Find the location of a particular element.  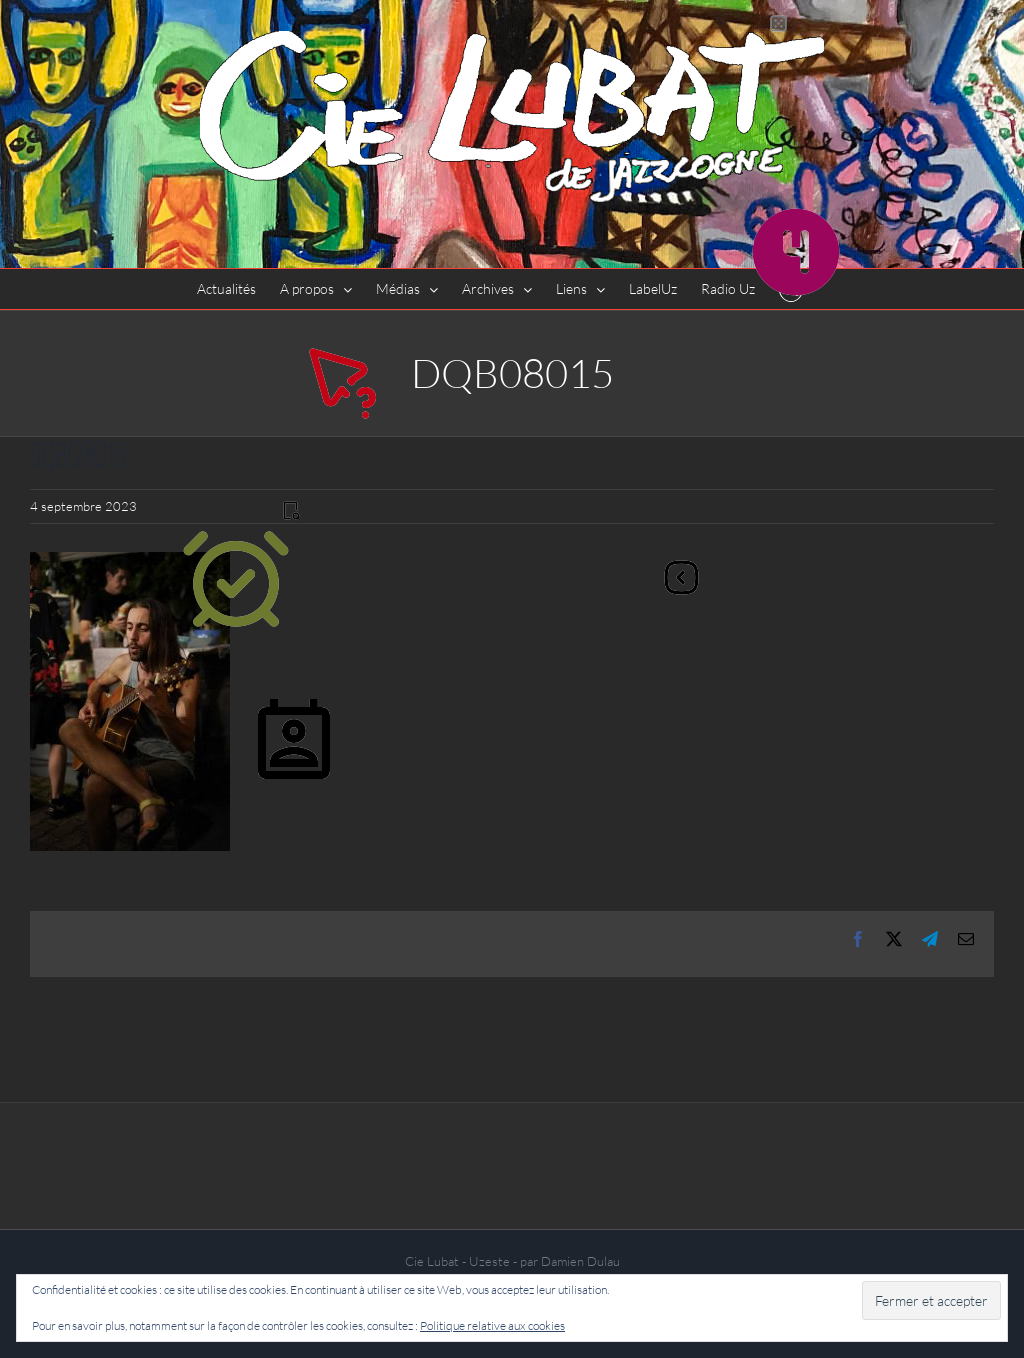

cursor help or pointer assistance is located at coordinates (341, 380).